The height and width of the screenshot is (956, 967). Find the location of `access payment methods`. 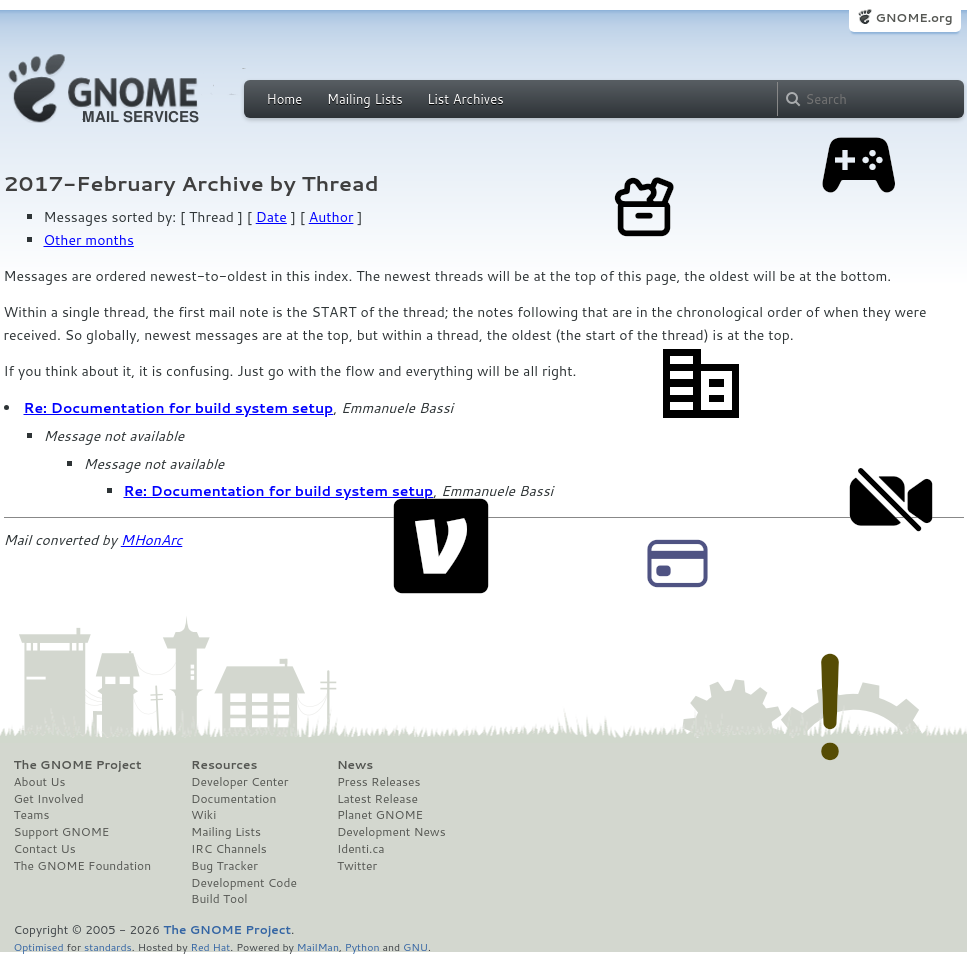

access payment methods is located at coordinates (677, 563).